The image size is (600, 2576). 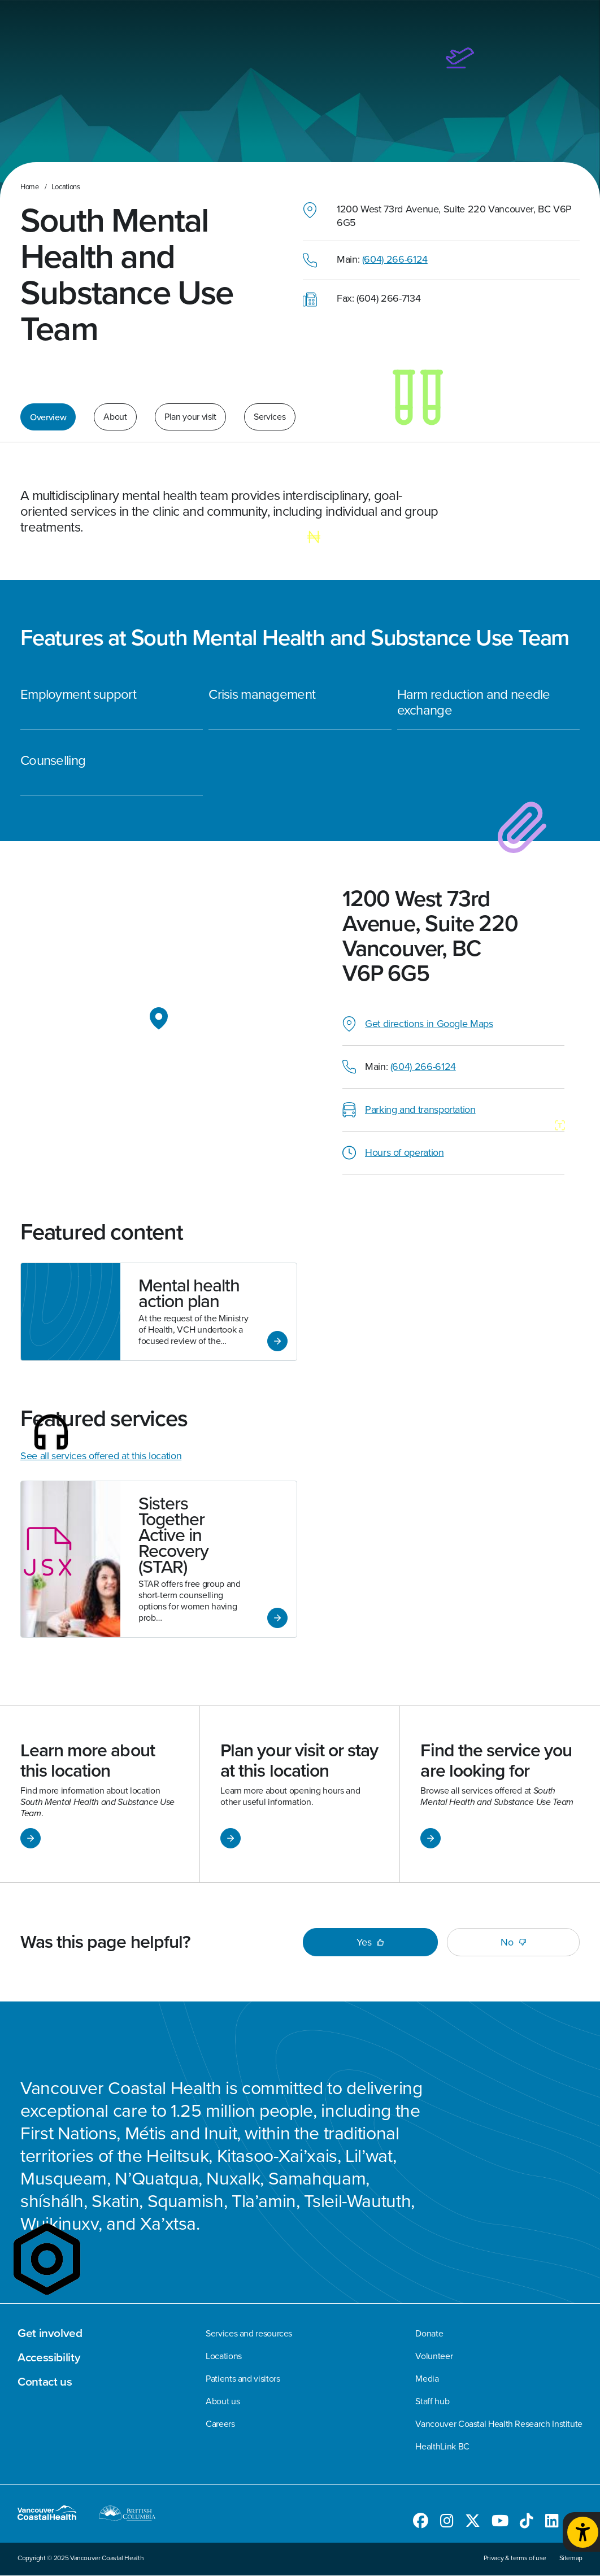 What do you see at coordinates (560, 1125) in the screenshot?
I see `scan image to extract text` at bounding box center [560, 1125].